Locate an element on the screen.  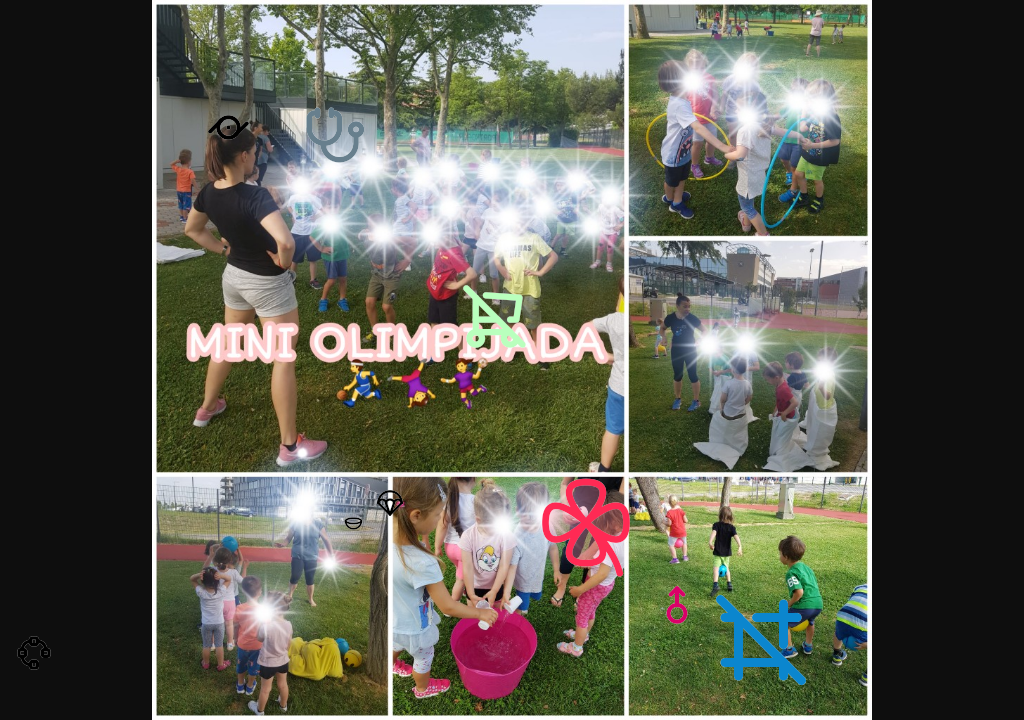
edit bezier curve anchor points is located at coordinates (34, 653).